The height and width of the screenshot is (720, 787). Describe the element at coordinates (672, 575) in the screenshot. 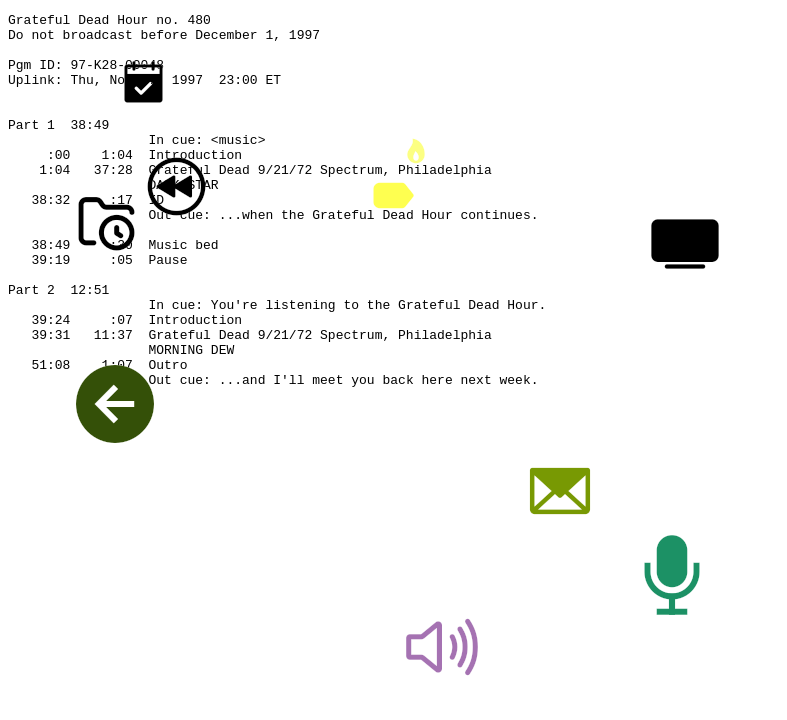

I see `tap to start voice input` at that location.